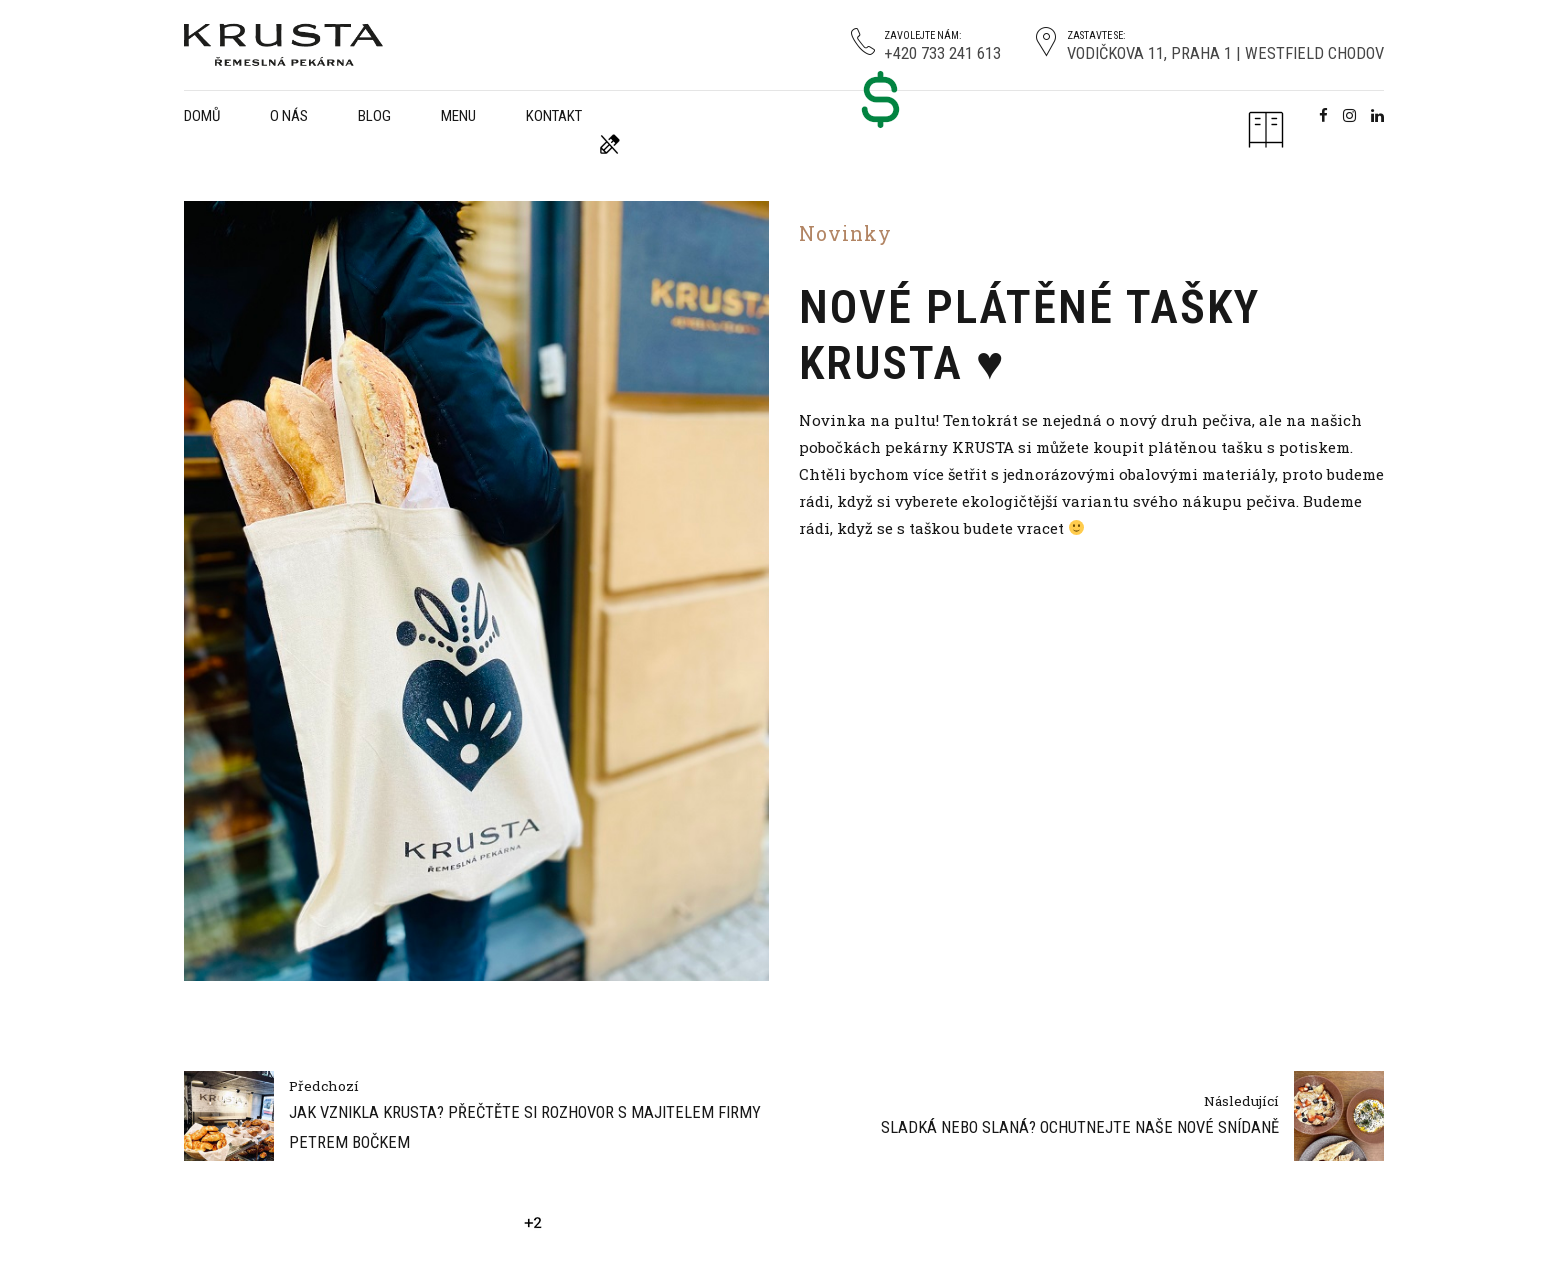 This screenshot has width=1568, height=1281. What do you see at coordinates (609, 144) in the screenshot?
I see `editing is disabled` at bounding box center [609, 144].